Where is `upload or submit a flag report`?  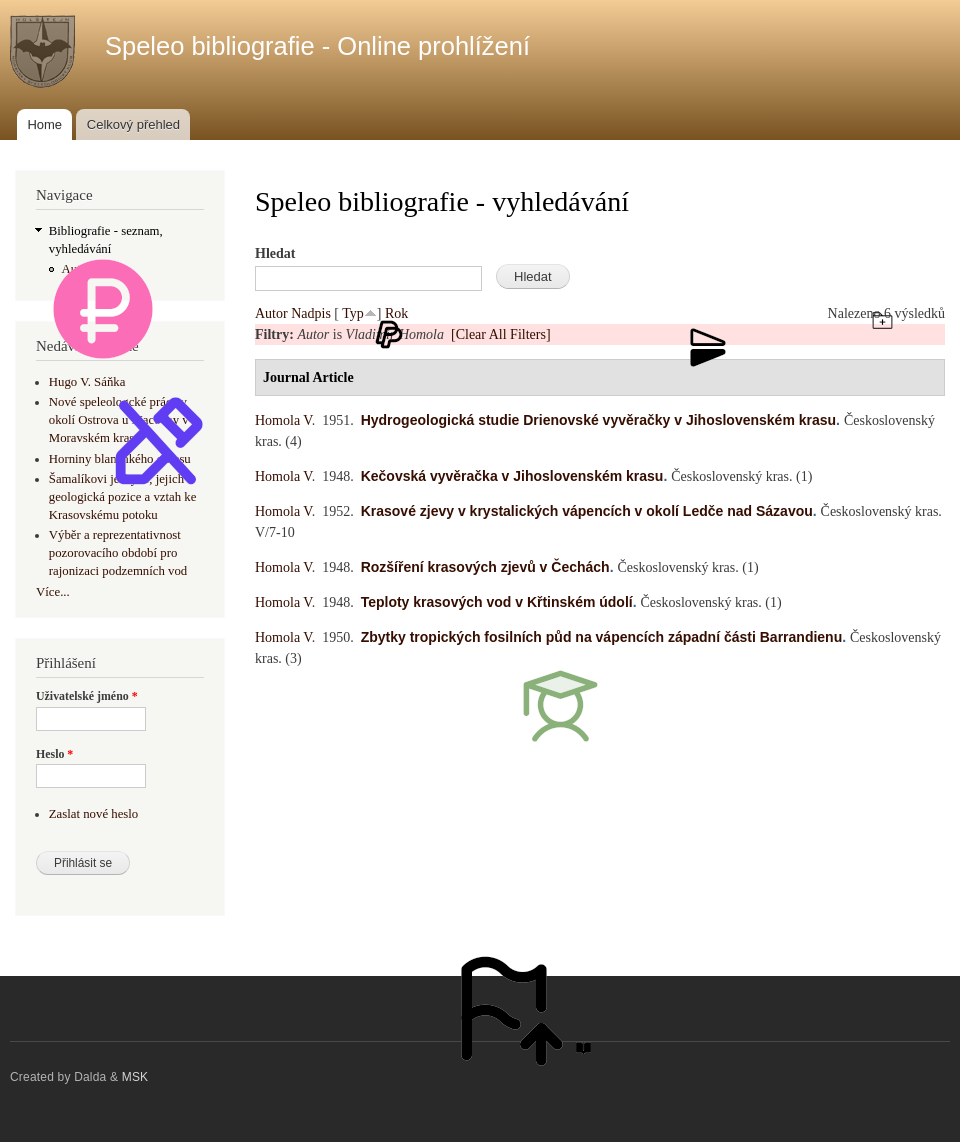 upload or submit a flag report is located at coordinates (504, 1007).